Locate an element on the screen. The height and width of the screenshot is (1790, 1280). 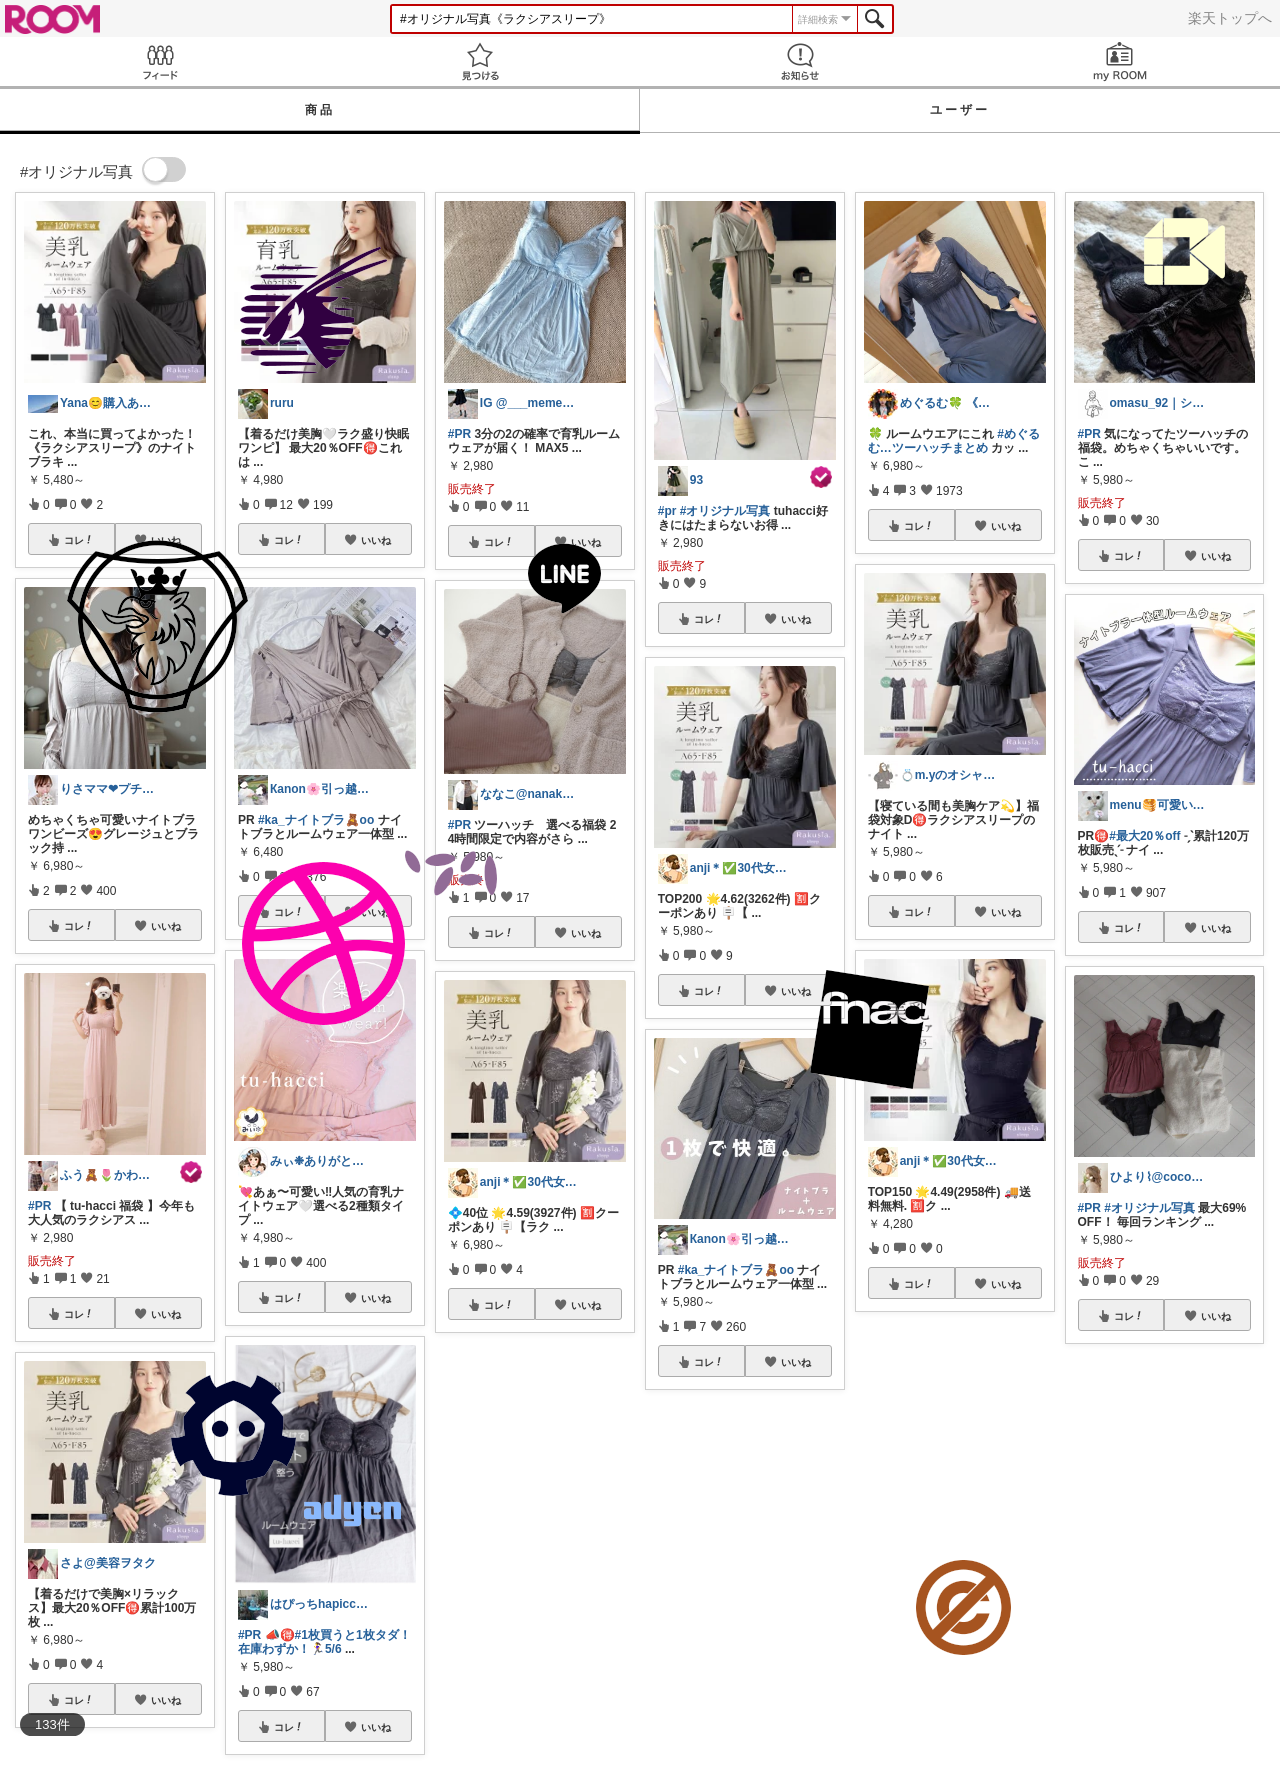
qatar airways logo is located at coordinates (313, 310).